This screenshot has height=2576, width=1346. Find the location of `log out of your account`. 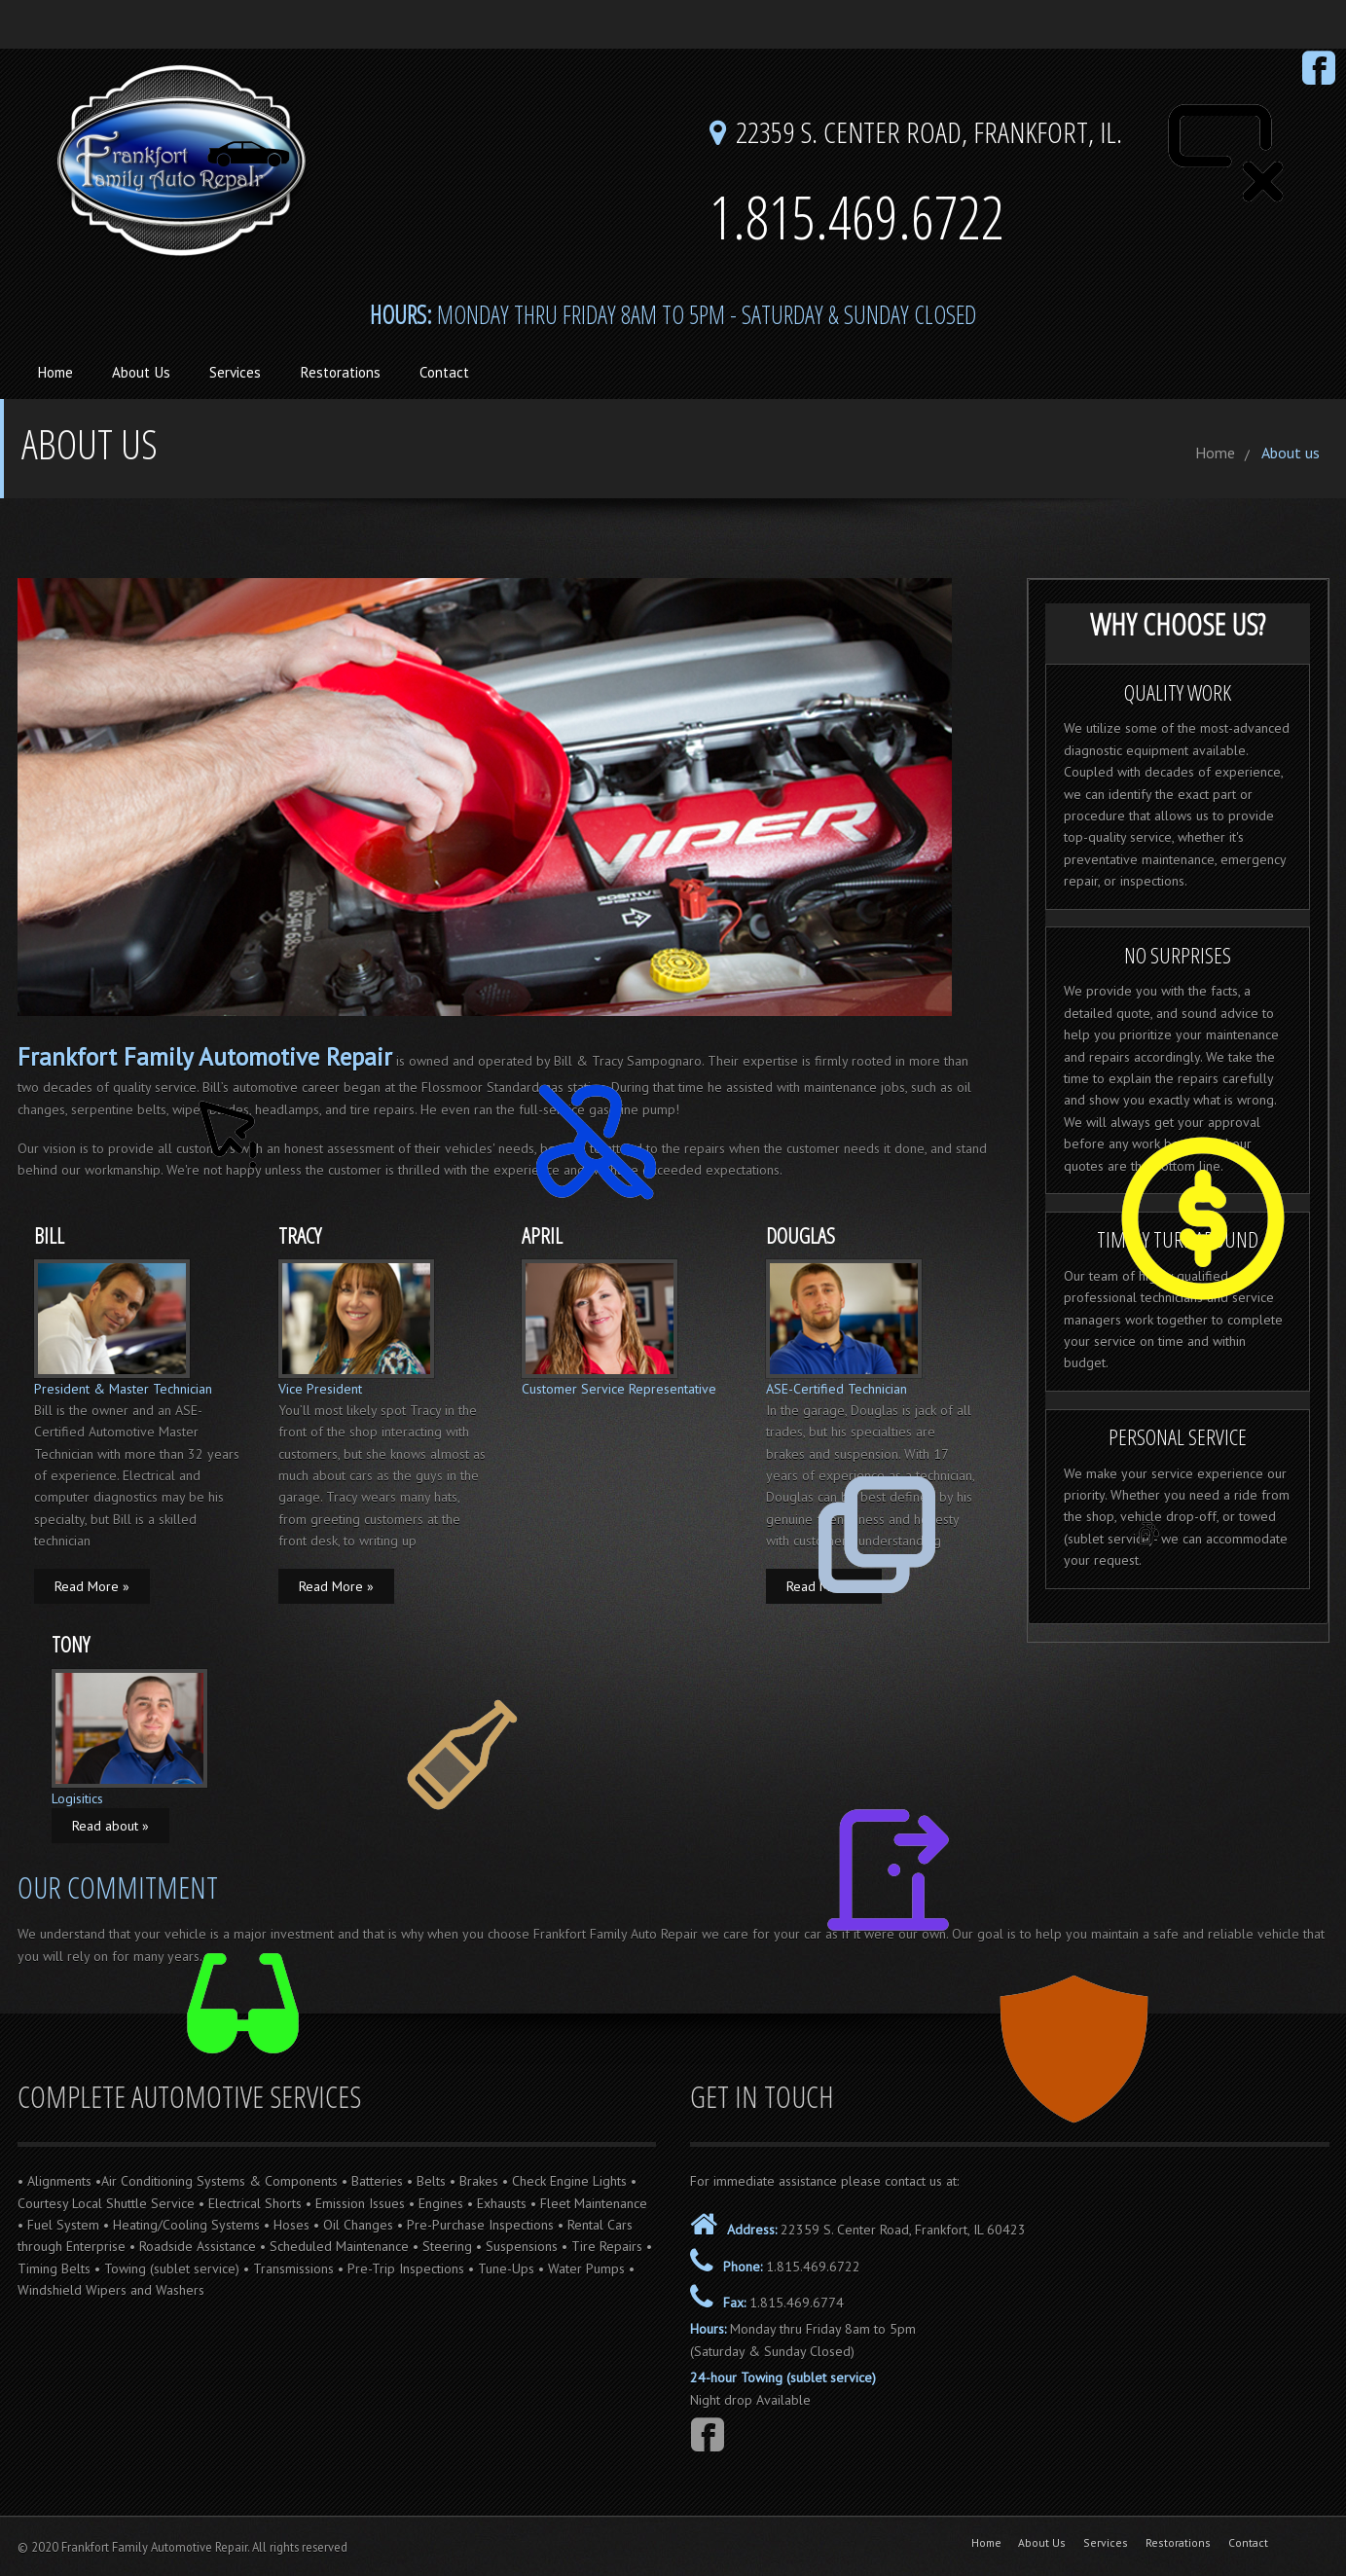

log out of your account is located at coordinates (888, 1869).